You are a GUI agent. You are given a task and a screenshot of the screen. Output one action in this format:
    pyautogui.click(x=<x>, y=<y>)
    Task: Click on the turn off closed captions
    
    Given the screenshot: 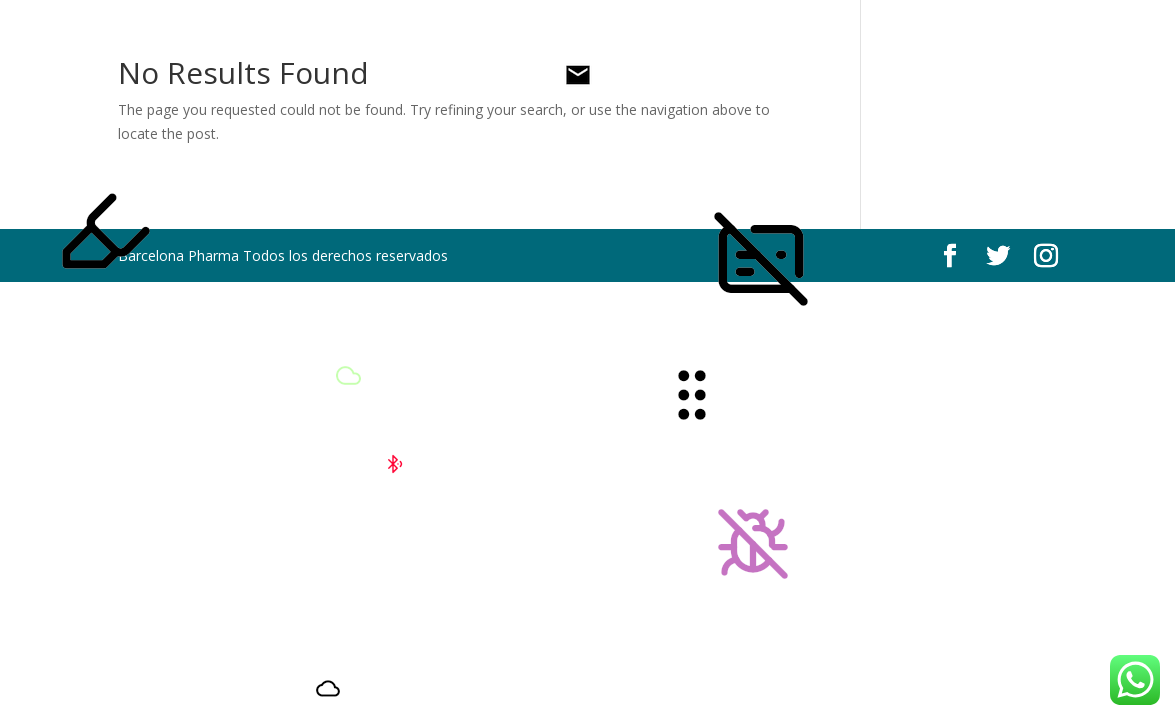 What is the action you would take?
    pyautogui.click(x=761, y=259)
    